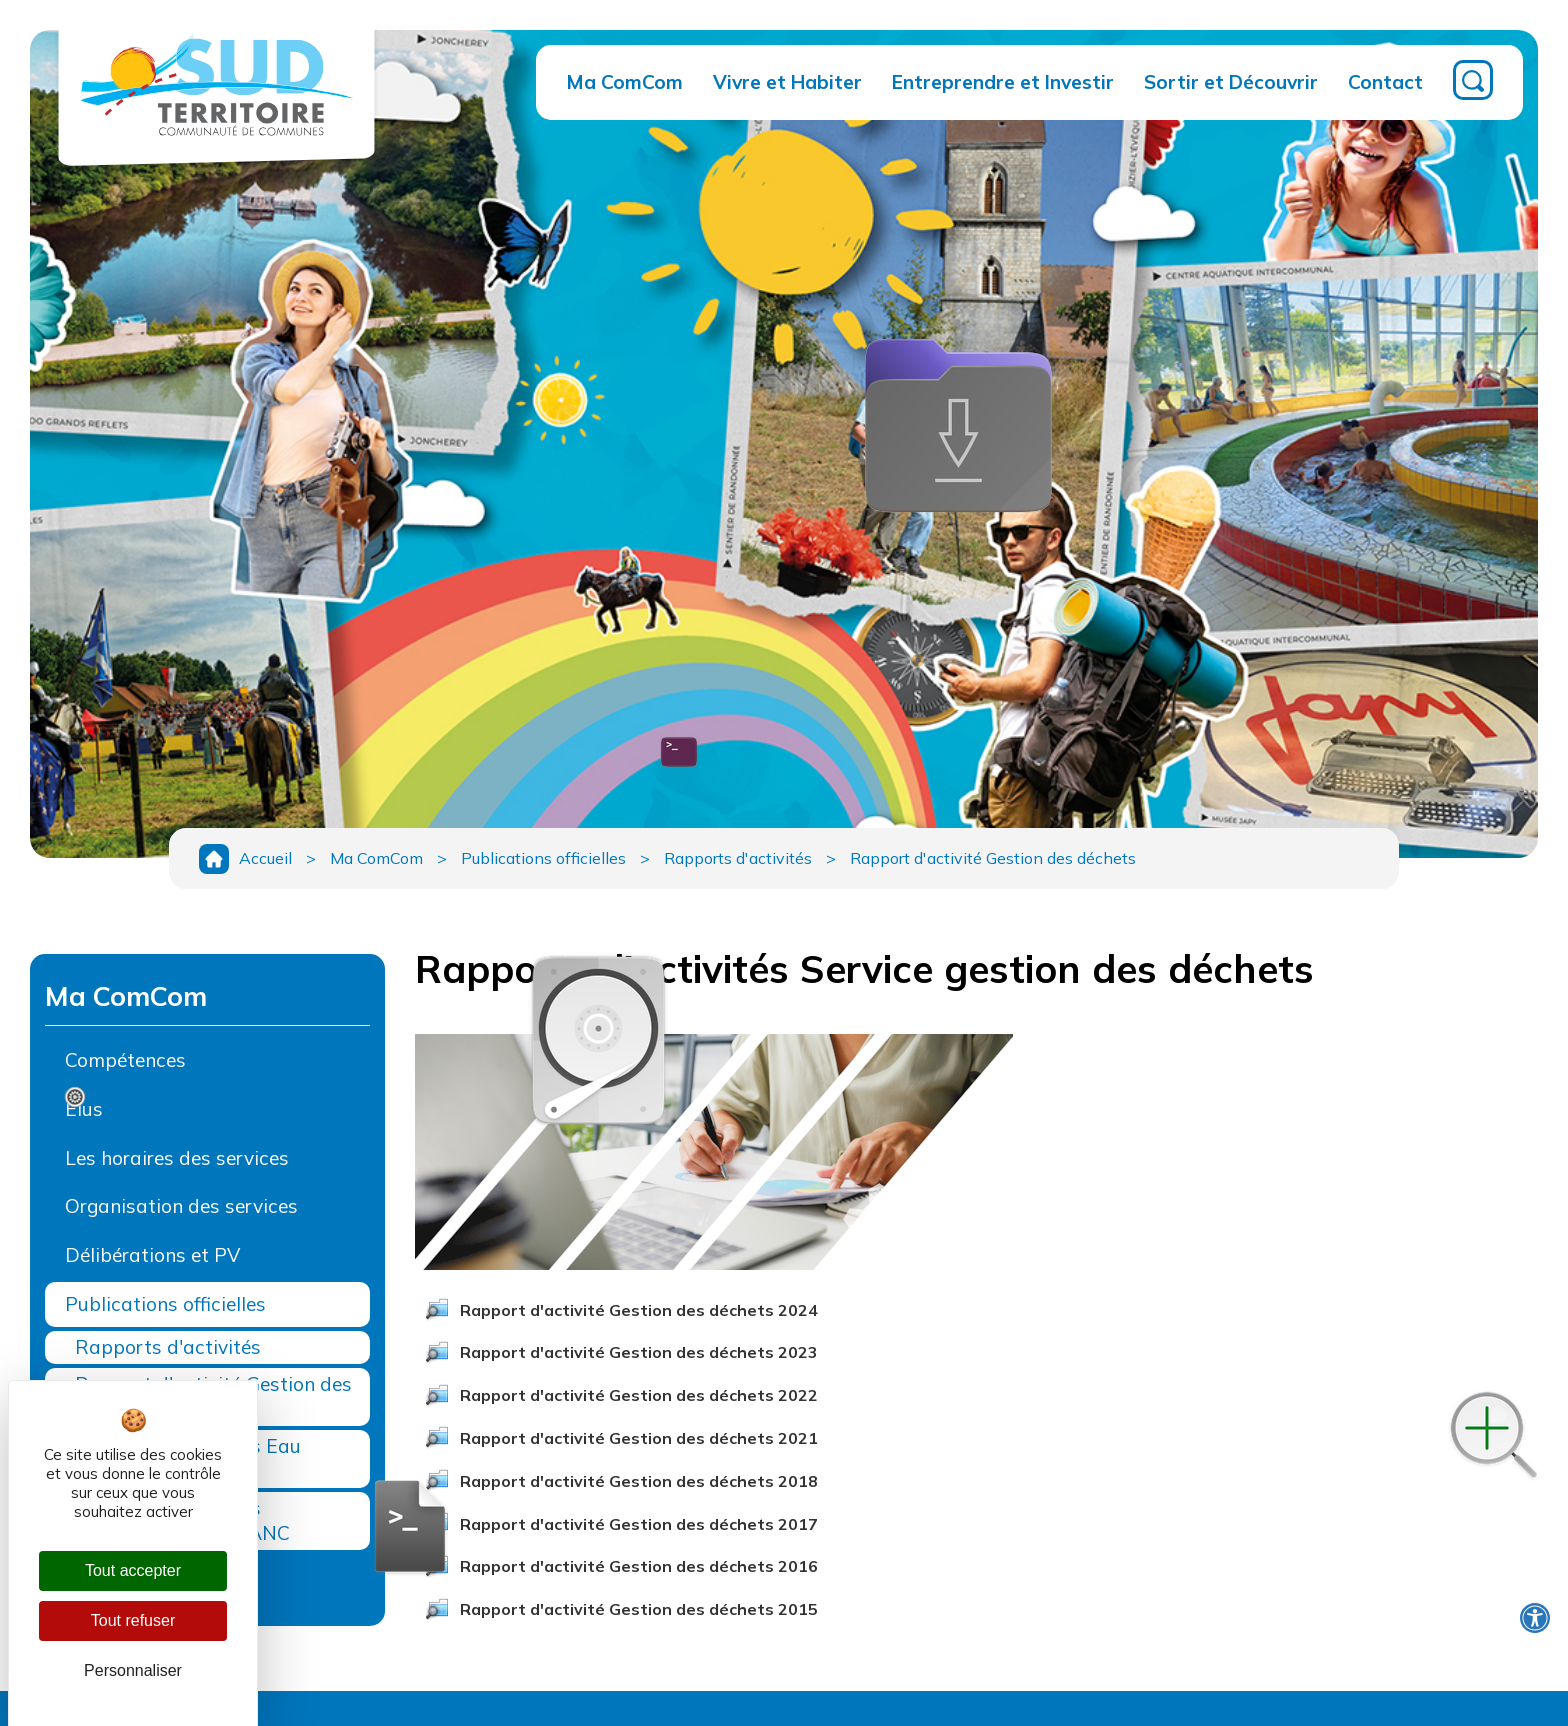 The width and height of the screenshot is (1568, 1726). I want to click on open disk management utility, so click(598, 1040).